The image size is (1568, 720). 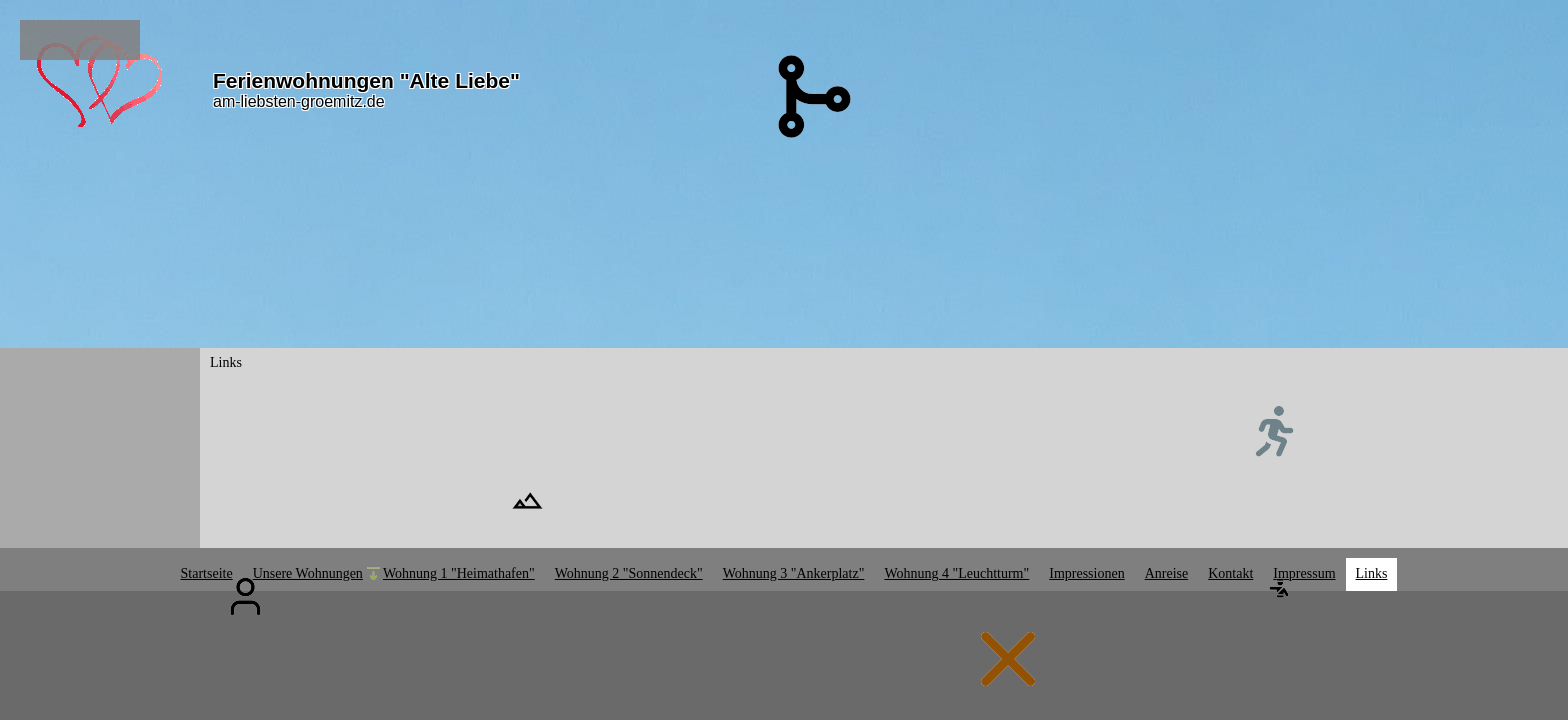 I want to click on military or security personnel directing traffic, so click(x=1279, y=588).